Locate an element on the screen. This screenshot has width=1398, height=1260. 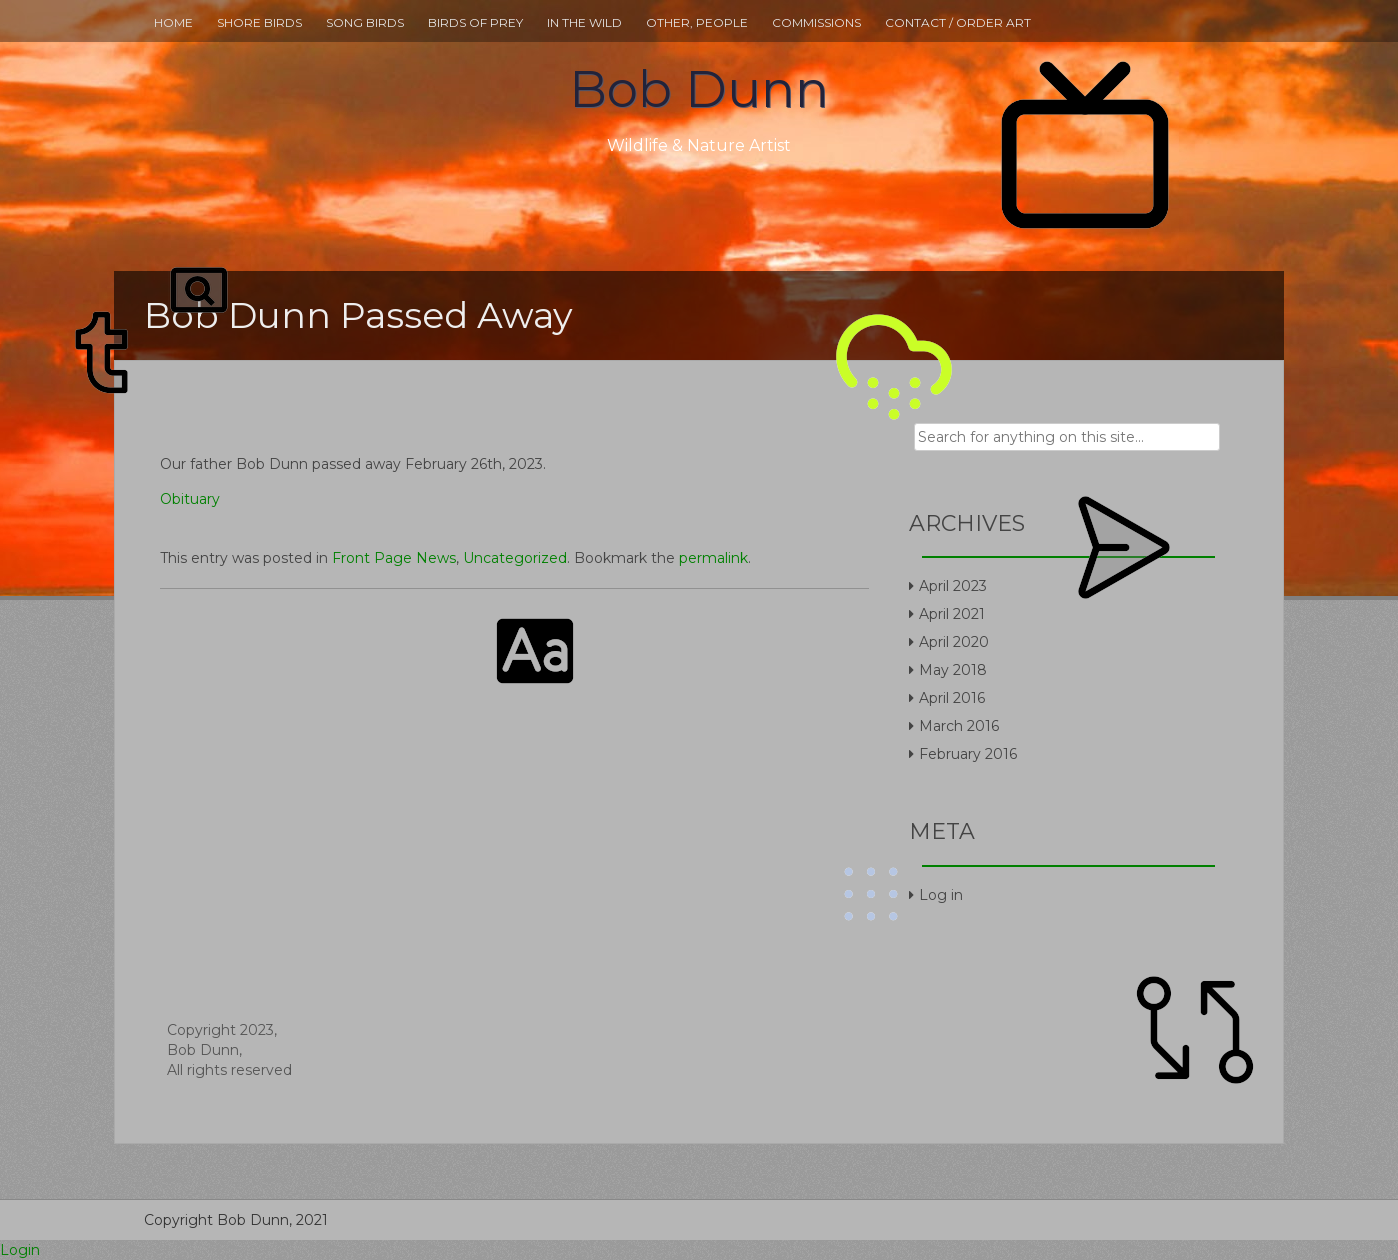
change font size settings is located at coordinates (535, 651).